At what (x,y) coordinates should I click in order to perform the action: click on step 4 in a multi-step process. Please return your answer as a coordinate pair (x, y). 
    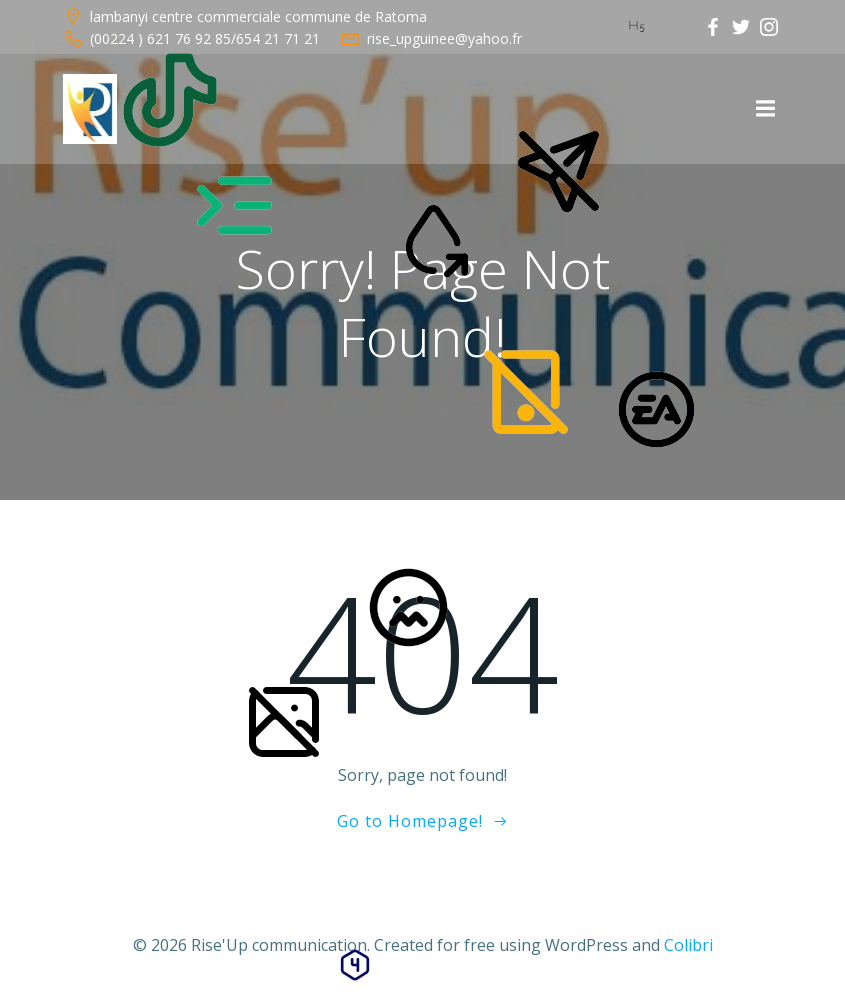
    Looking at the image, I should click on (355, 965).